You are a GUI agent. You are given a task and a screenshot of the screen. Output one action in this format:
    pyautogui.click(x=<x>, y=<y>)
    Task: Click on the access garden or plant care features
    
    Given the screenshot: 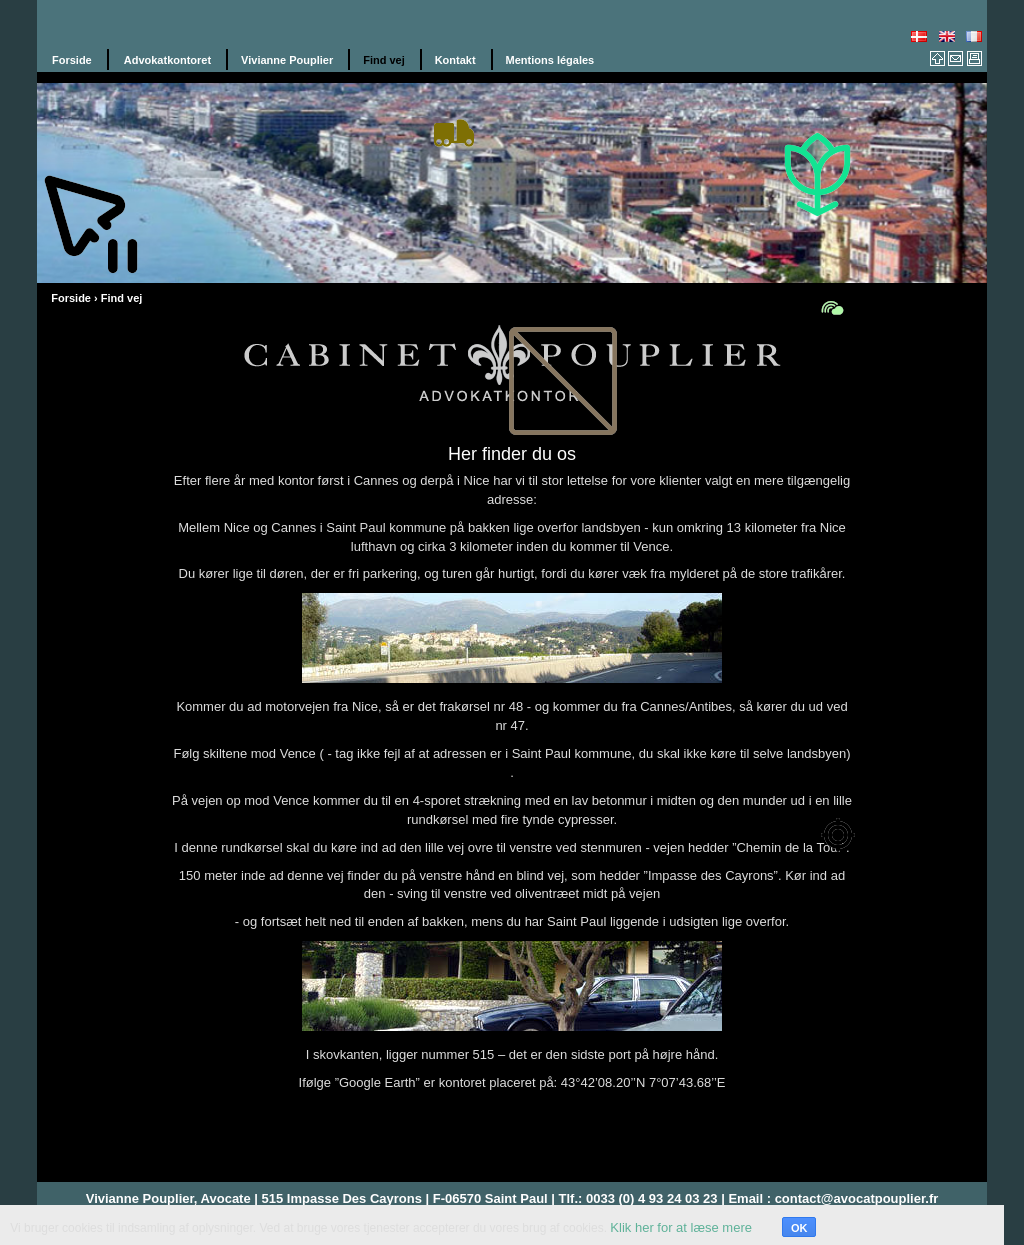 What is the action you would take?
    pyautogui.click(x=817, y=174)
    